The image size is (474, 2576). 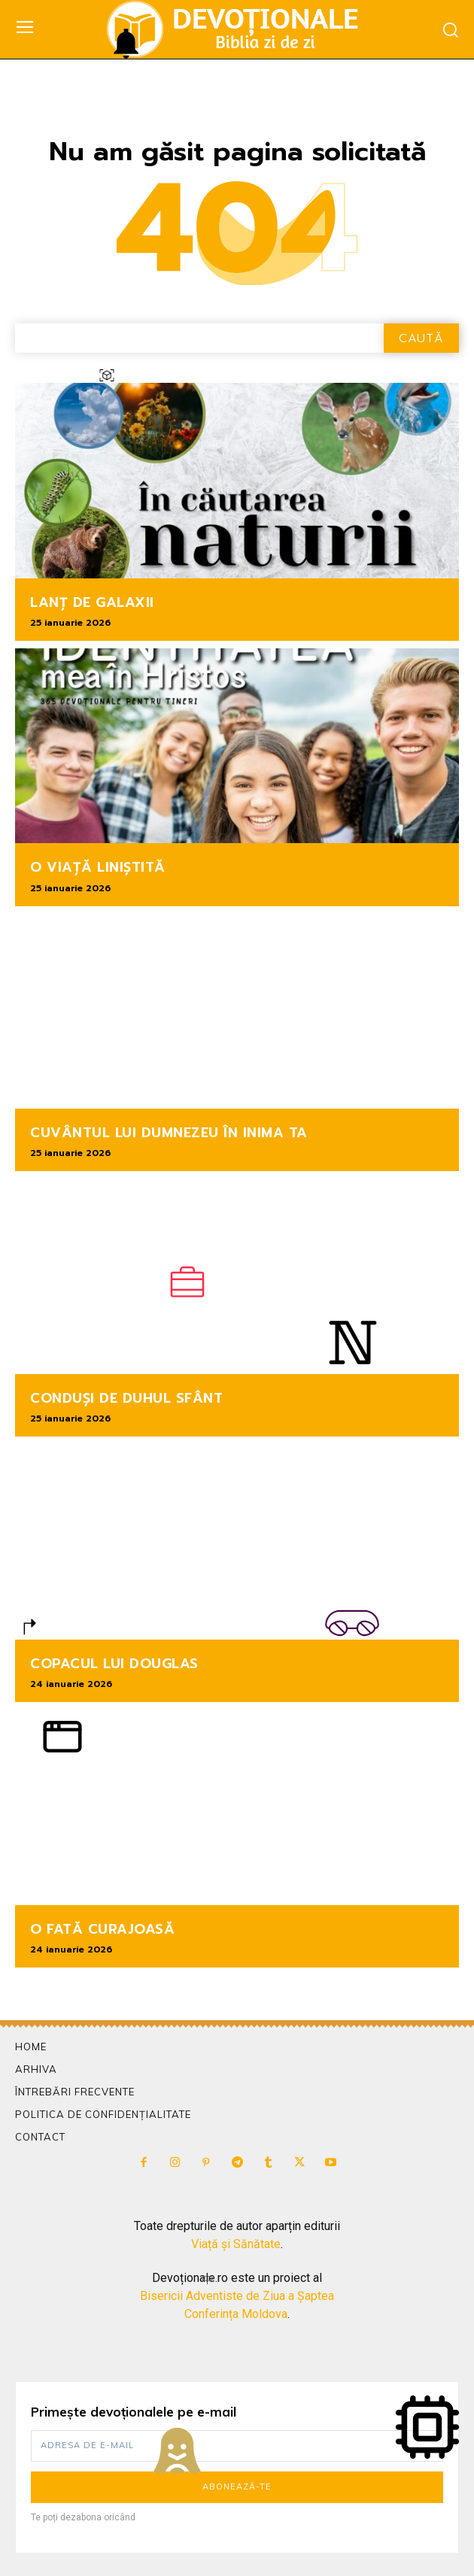 I want to click on indicates Linux operating system compatibility, so click(x=177, y=2453).